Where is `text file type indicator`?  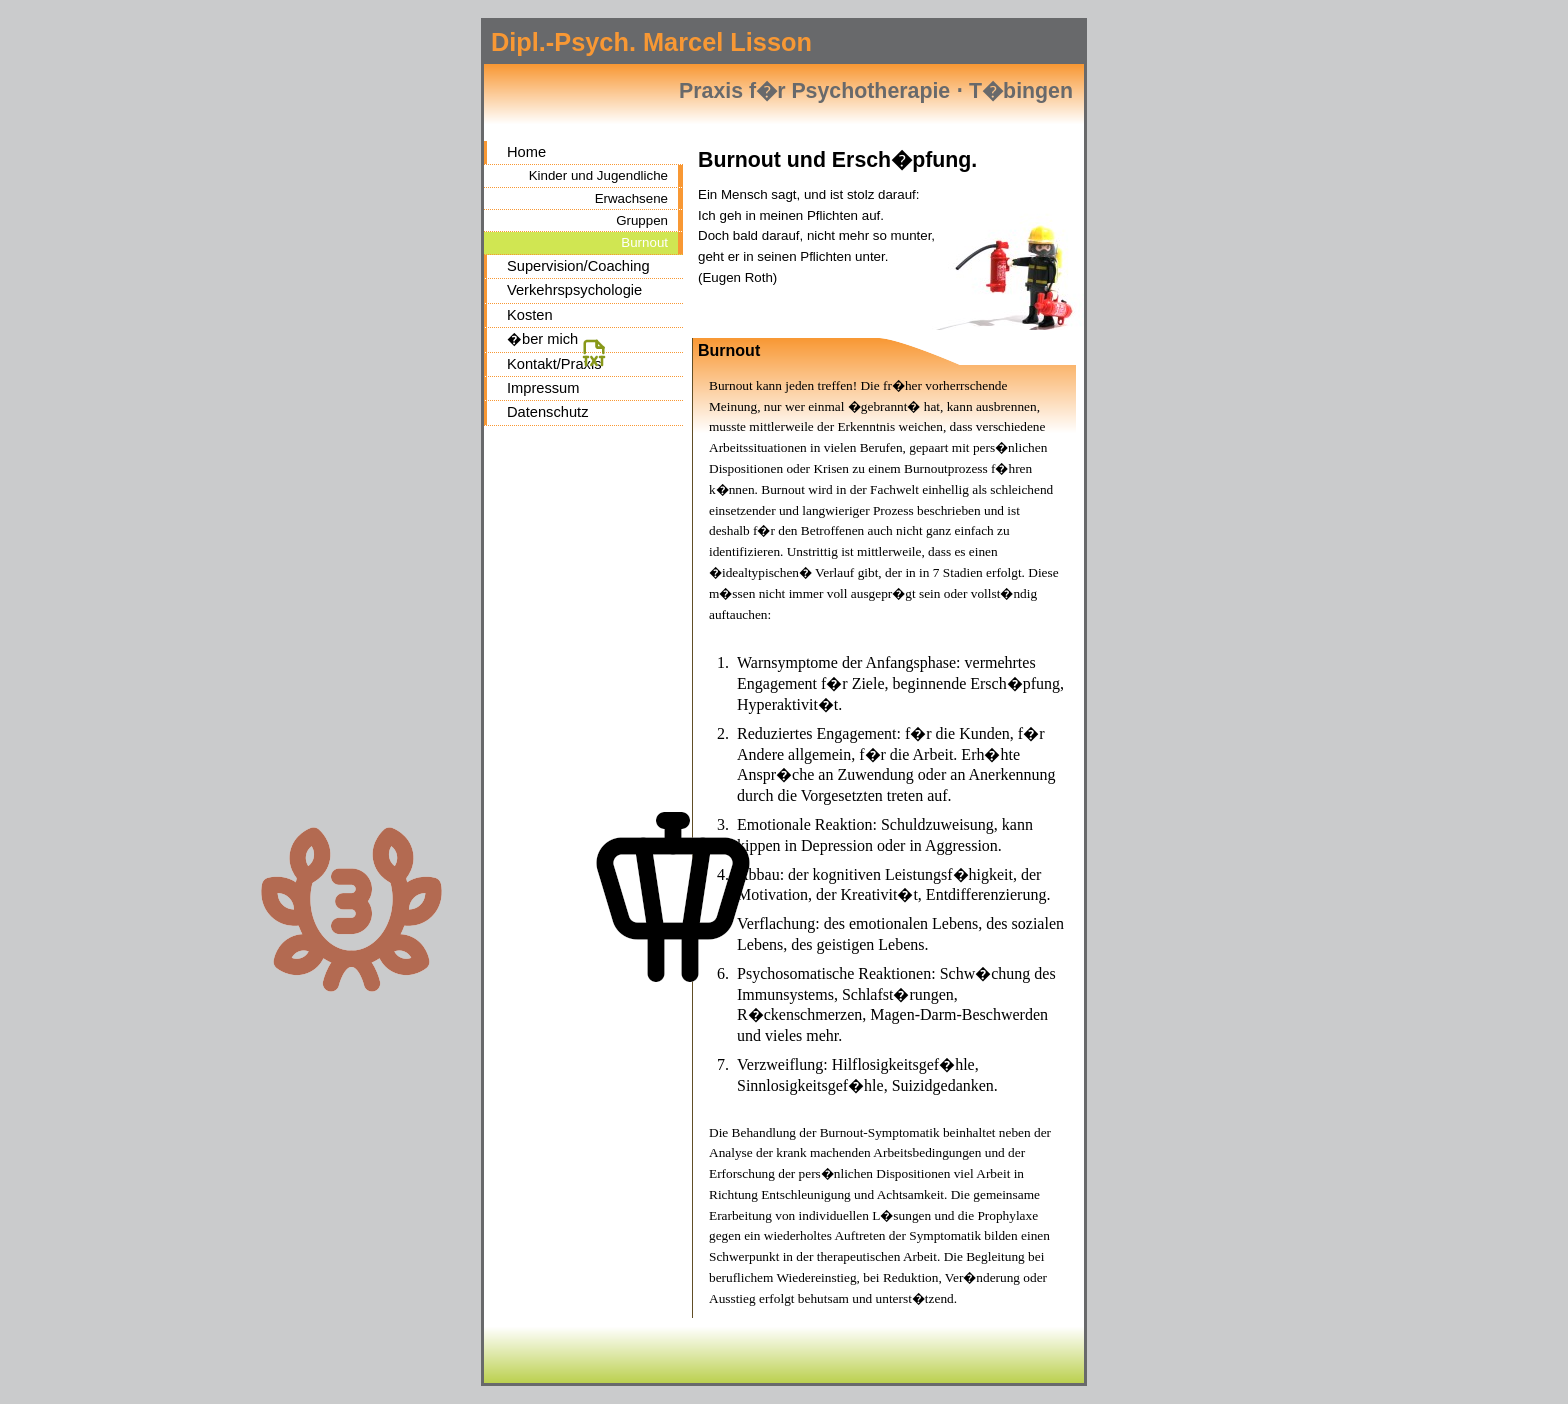
text file type indicator is located at coordinates (594, 353).